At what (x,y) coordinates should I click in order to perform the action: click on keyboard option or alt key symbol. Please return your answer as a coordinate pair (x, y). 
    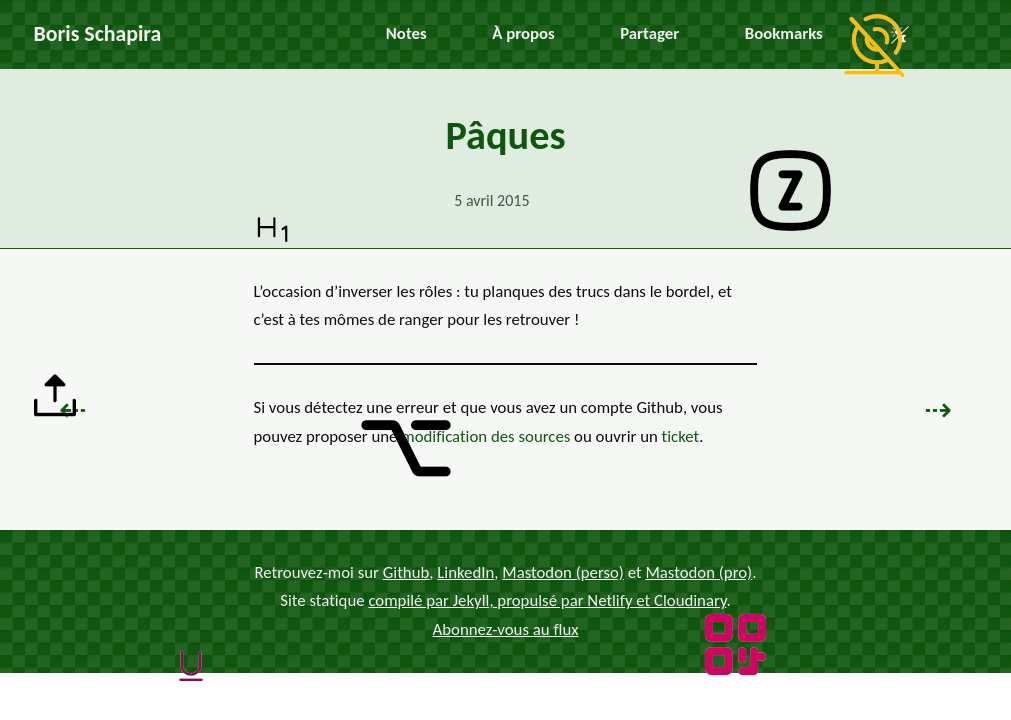
    Looking at the image, I should click on (406, 445).